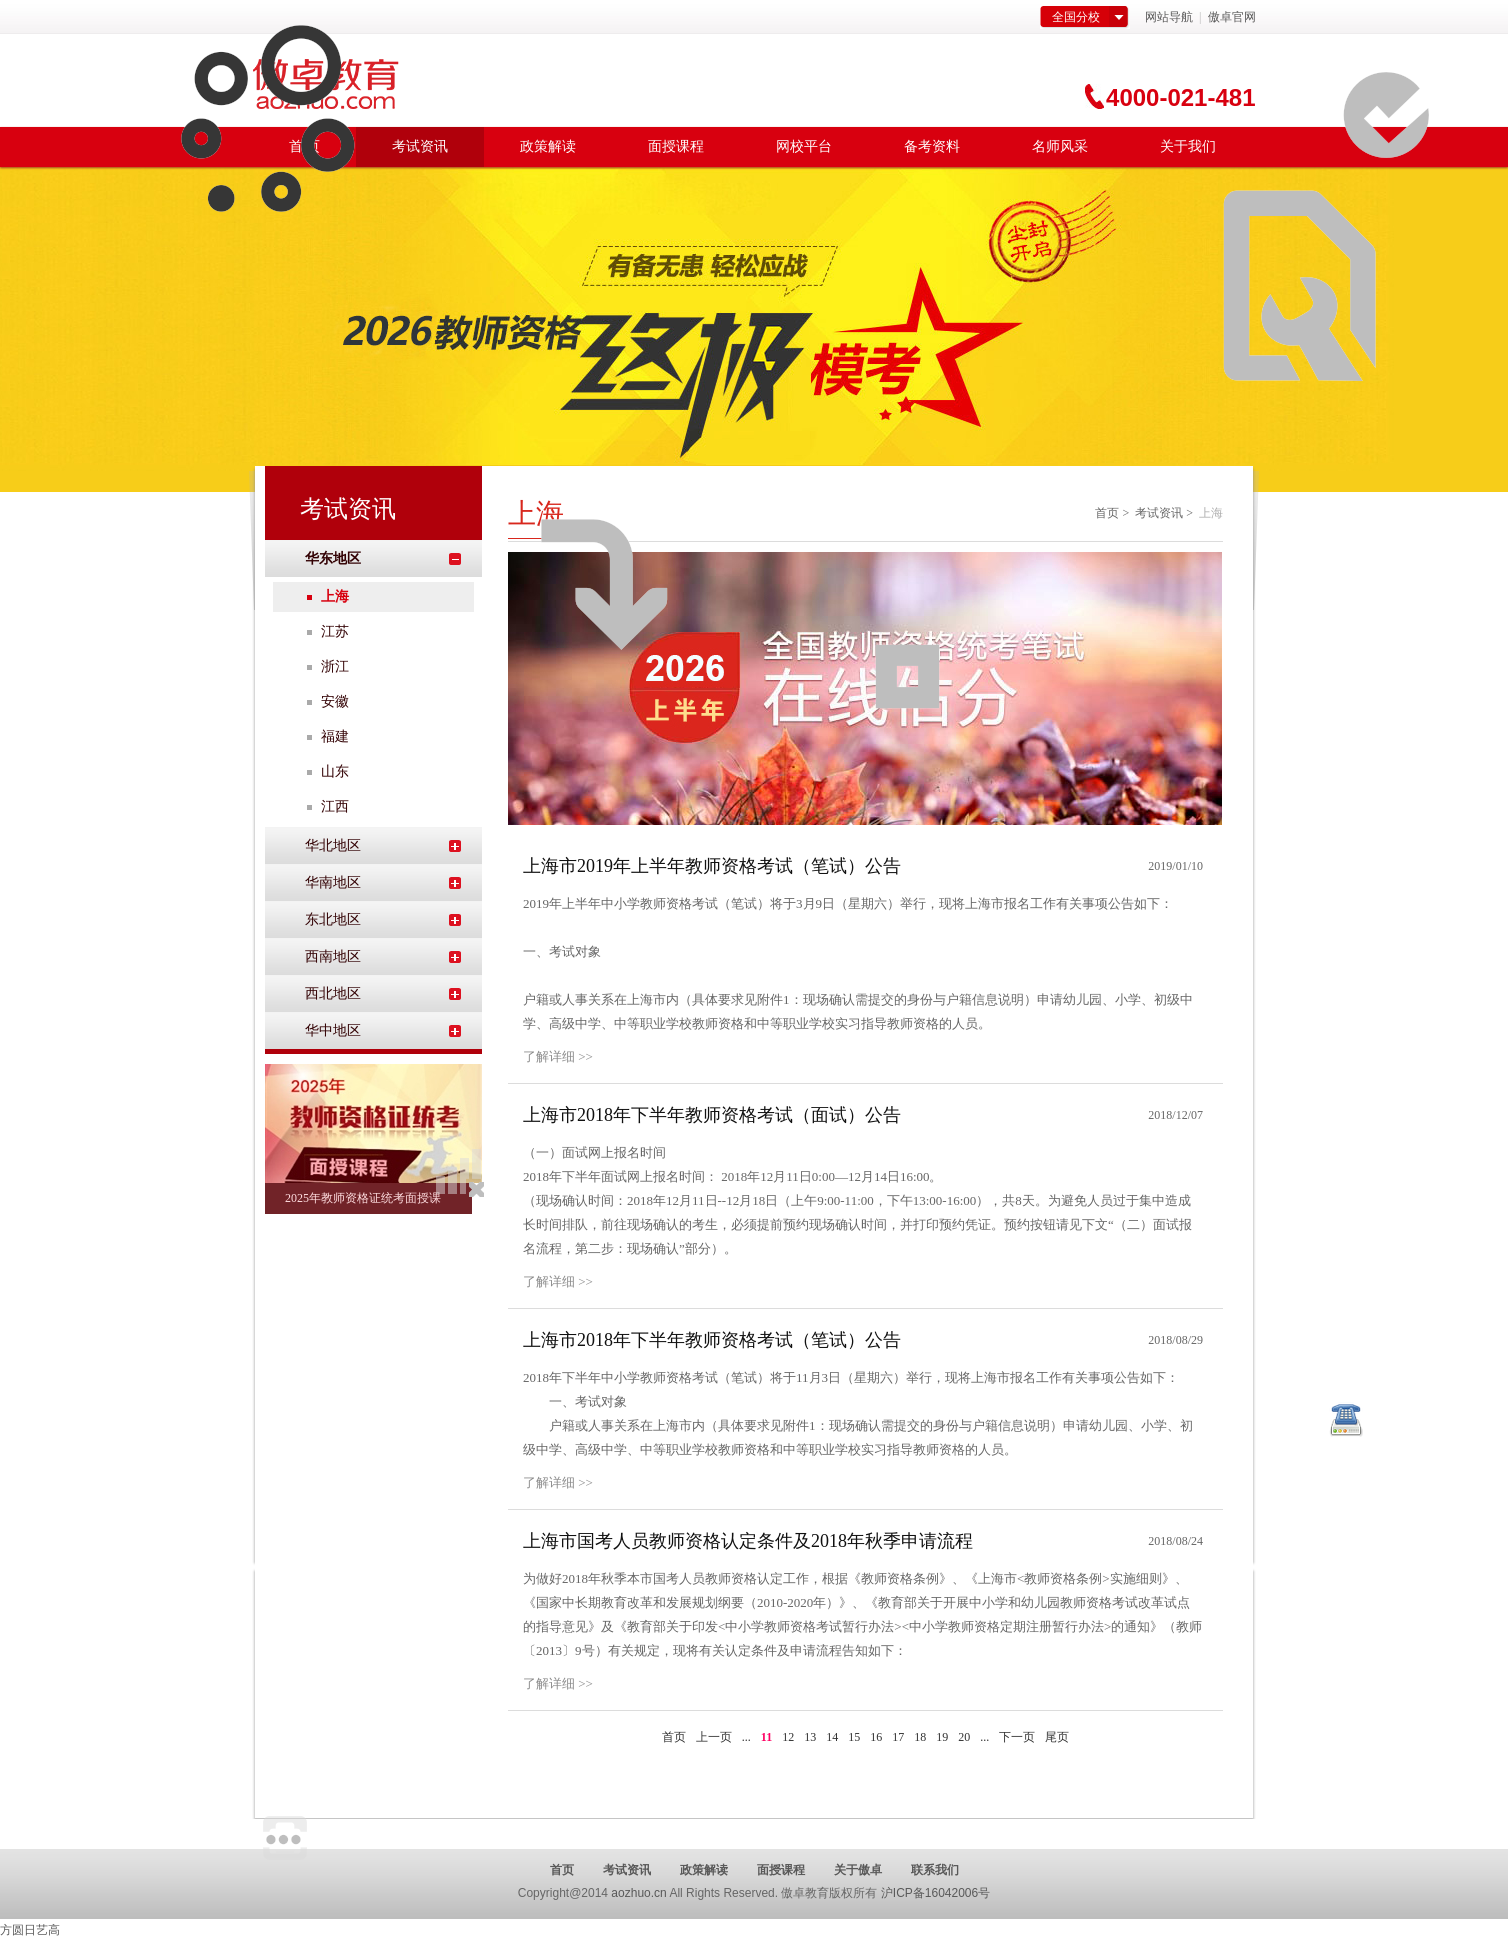  What do you see at coordinates (907, 676) in the screenshot?
I see `restore window to previous size` at bounding box center [907, 676].